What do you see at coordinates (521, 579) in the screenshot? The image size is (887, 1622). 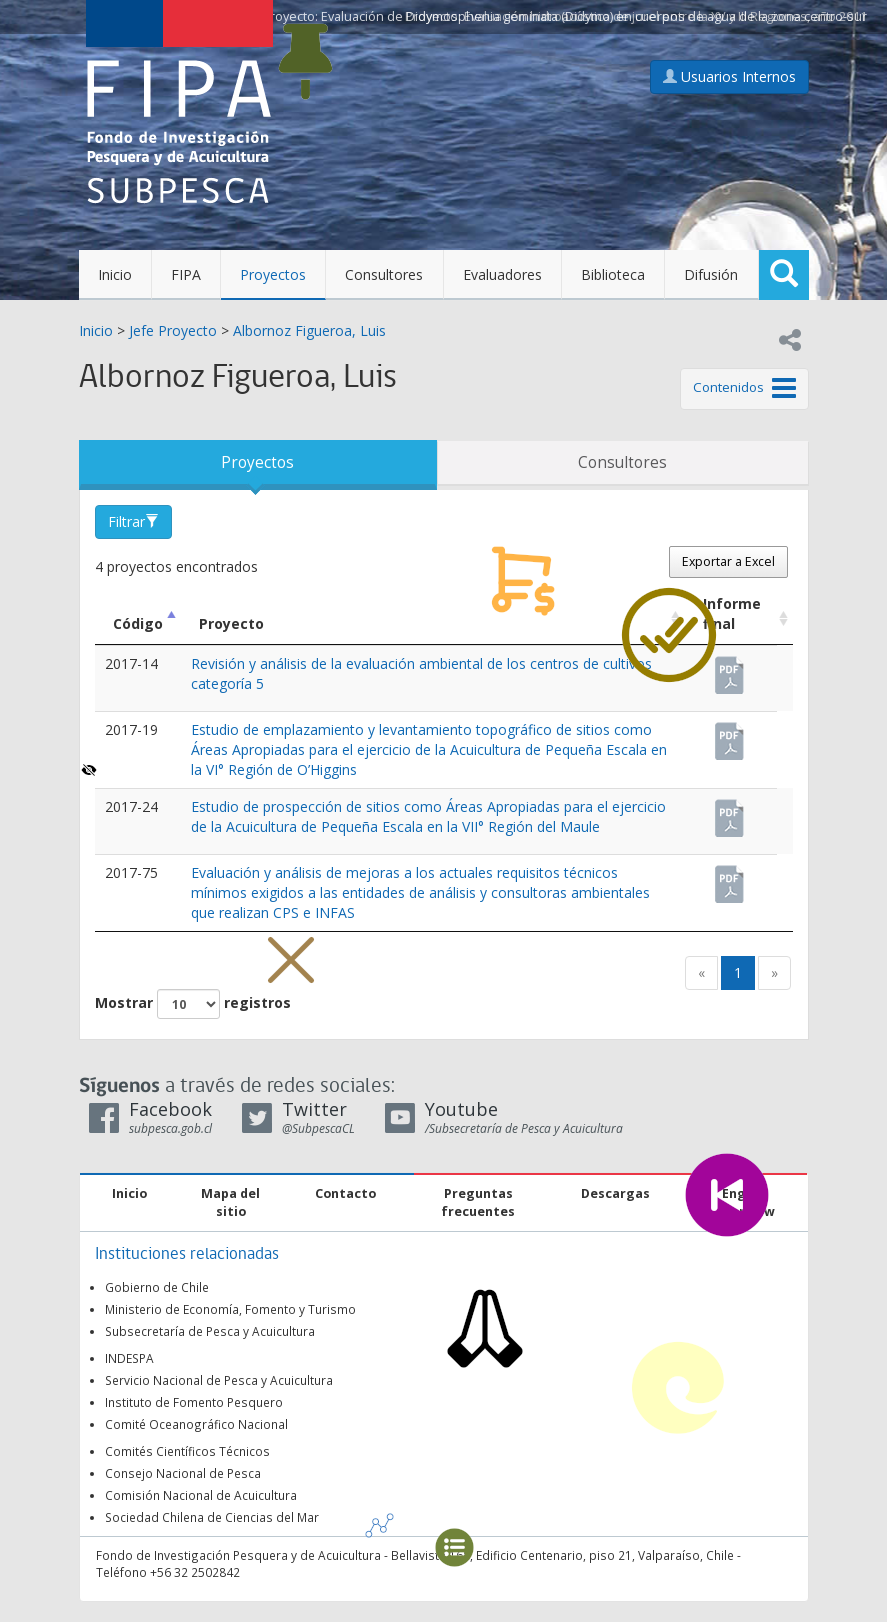 I see `view cart total or pricing` at bounding box center [521, 579].